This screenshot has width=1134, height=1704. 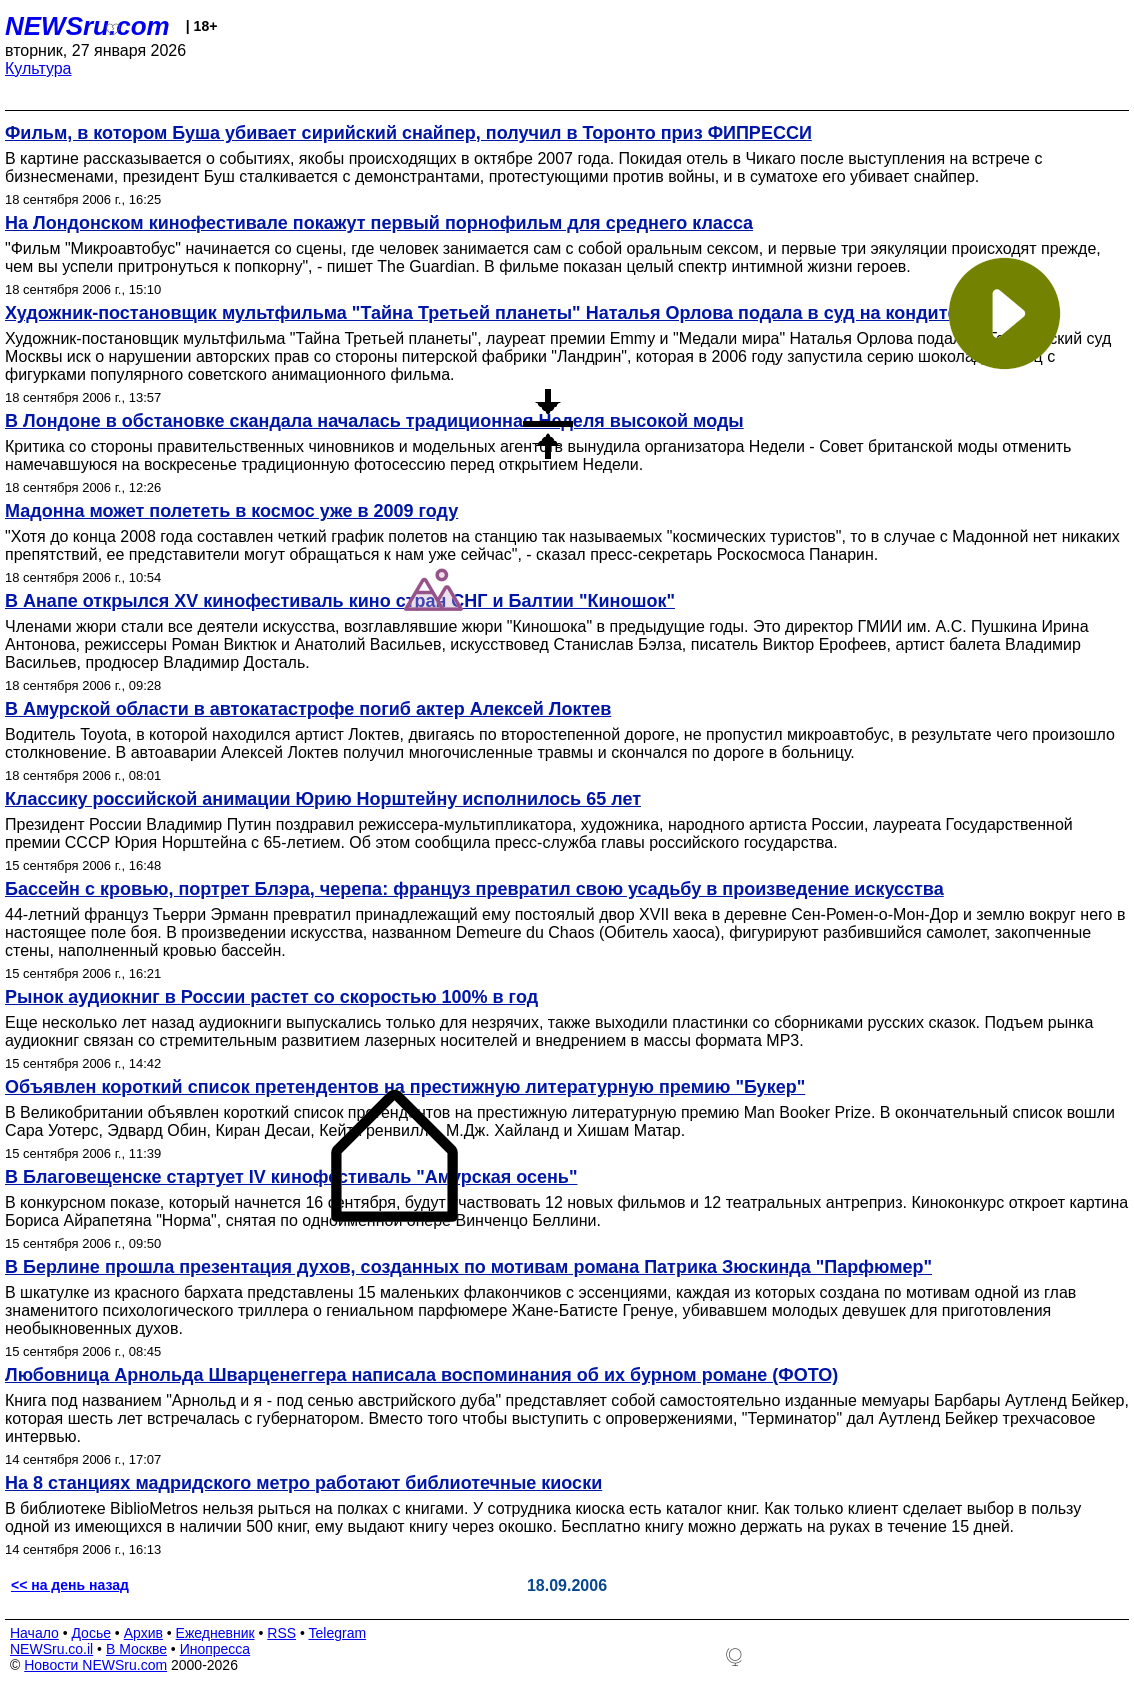 What do you see at coordinates (394, 1158) in the screenshot?
I see `navigate to home screen` at bounding box center [394, 1158].